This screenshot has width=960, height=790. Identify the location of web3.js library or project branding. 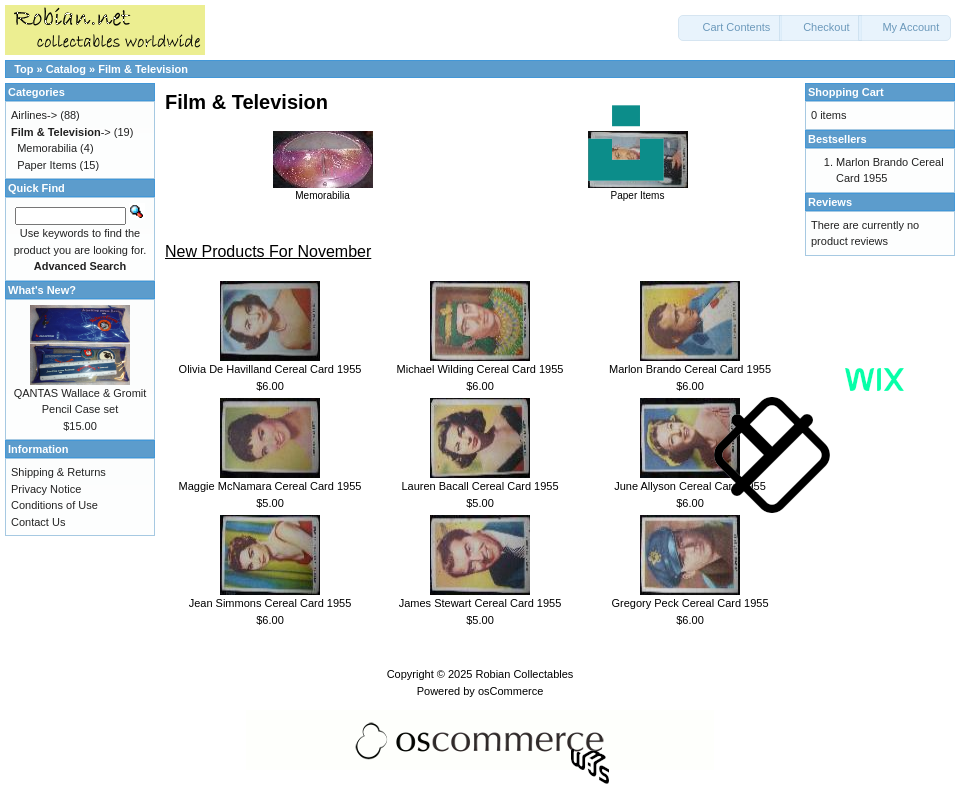
(590, 766).